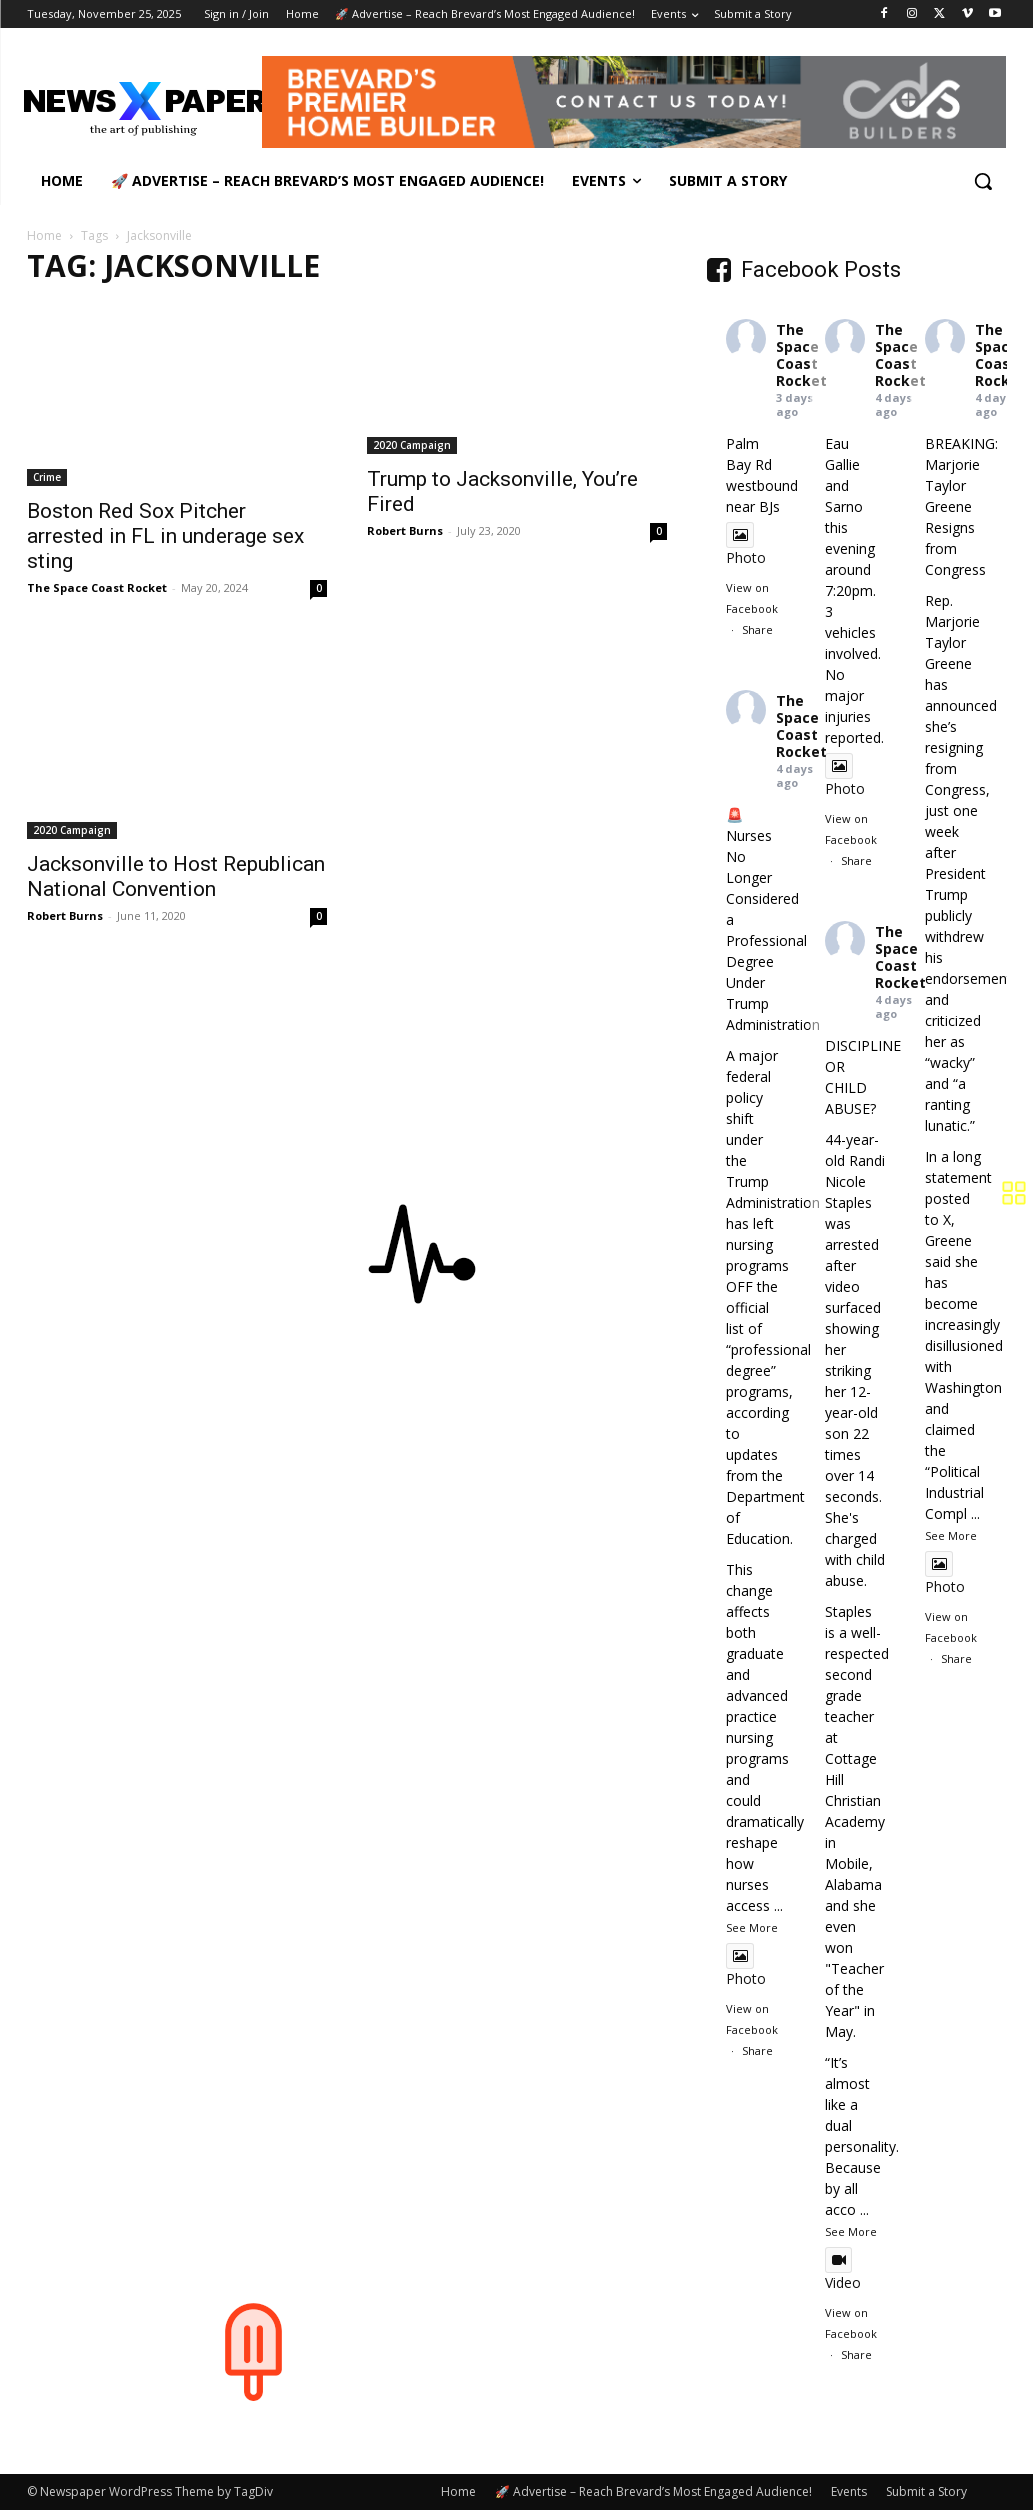 This screenshot has height=2510, width=1033. Describe the element at coordinates (1014, 1193) in the screenshot. I see `view all apps or applications` at that location.